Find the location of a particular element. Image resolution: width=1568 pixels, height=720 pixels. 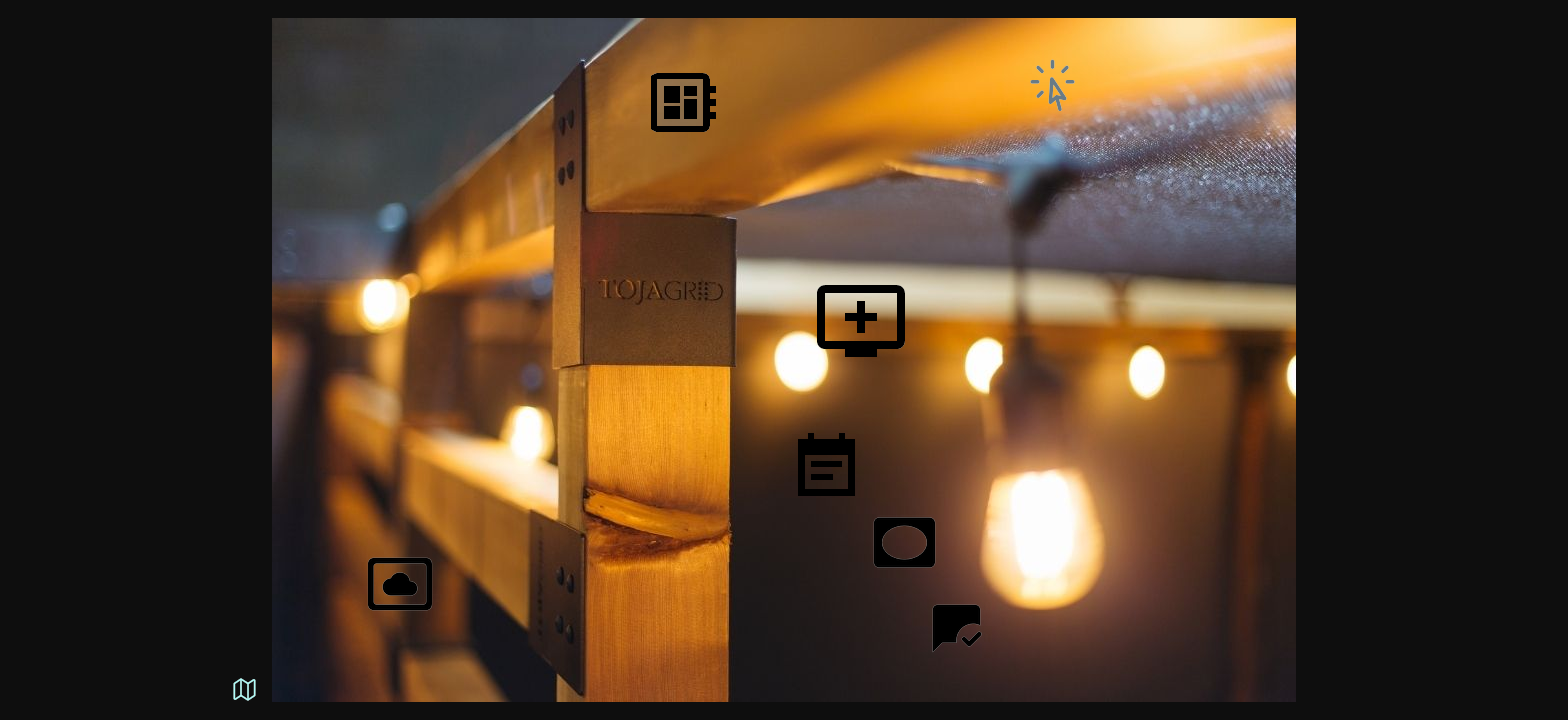

click or tap interaction indicator is located at coordinates (1052, 85).